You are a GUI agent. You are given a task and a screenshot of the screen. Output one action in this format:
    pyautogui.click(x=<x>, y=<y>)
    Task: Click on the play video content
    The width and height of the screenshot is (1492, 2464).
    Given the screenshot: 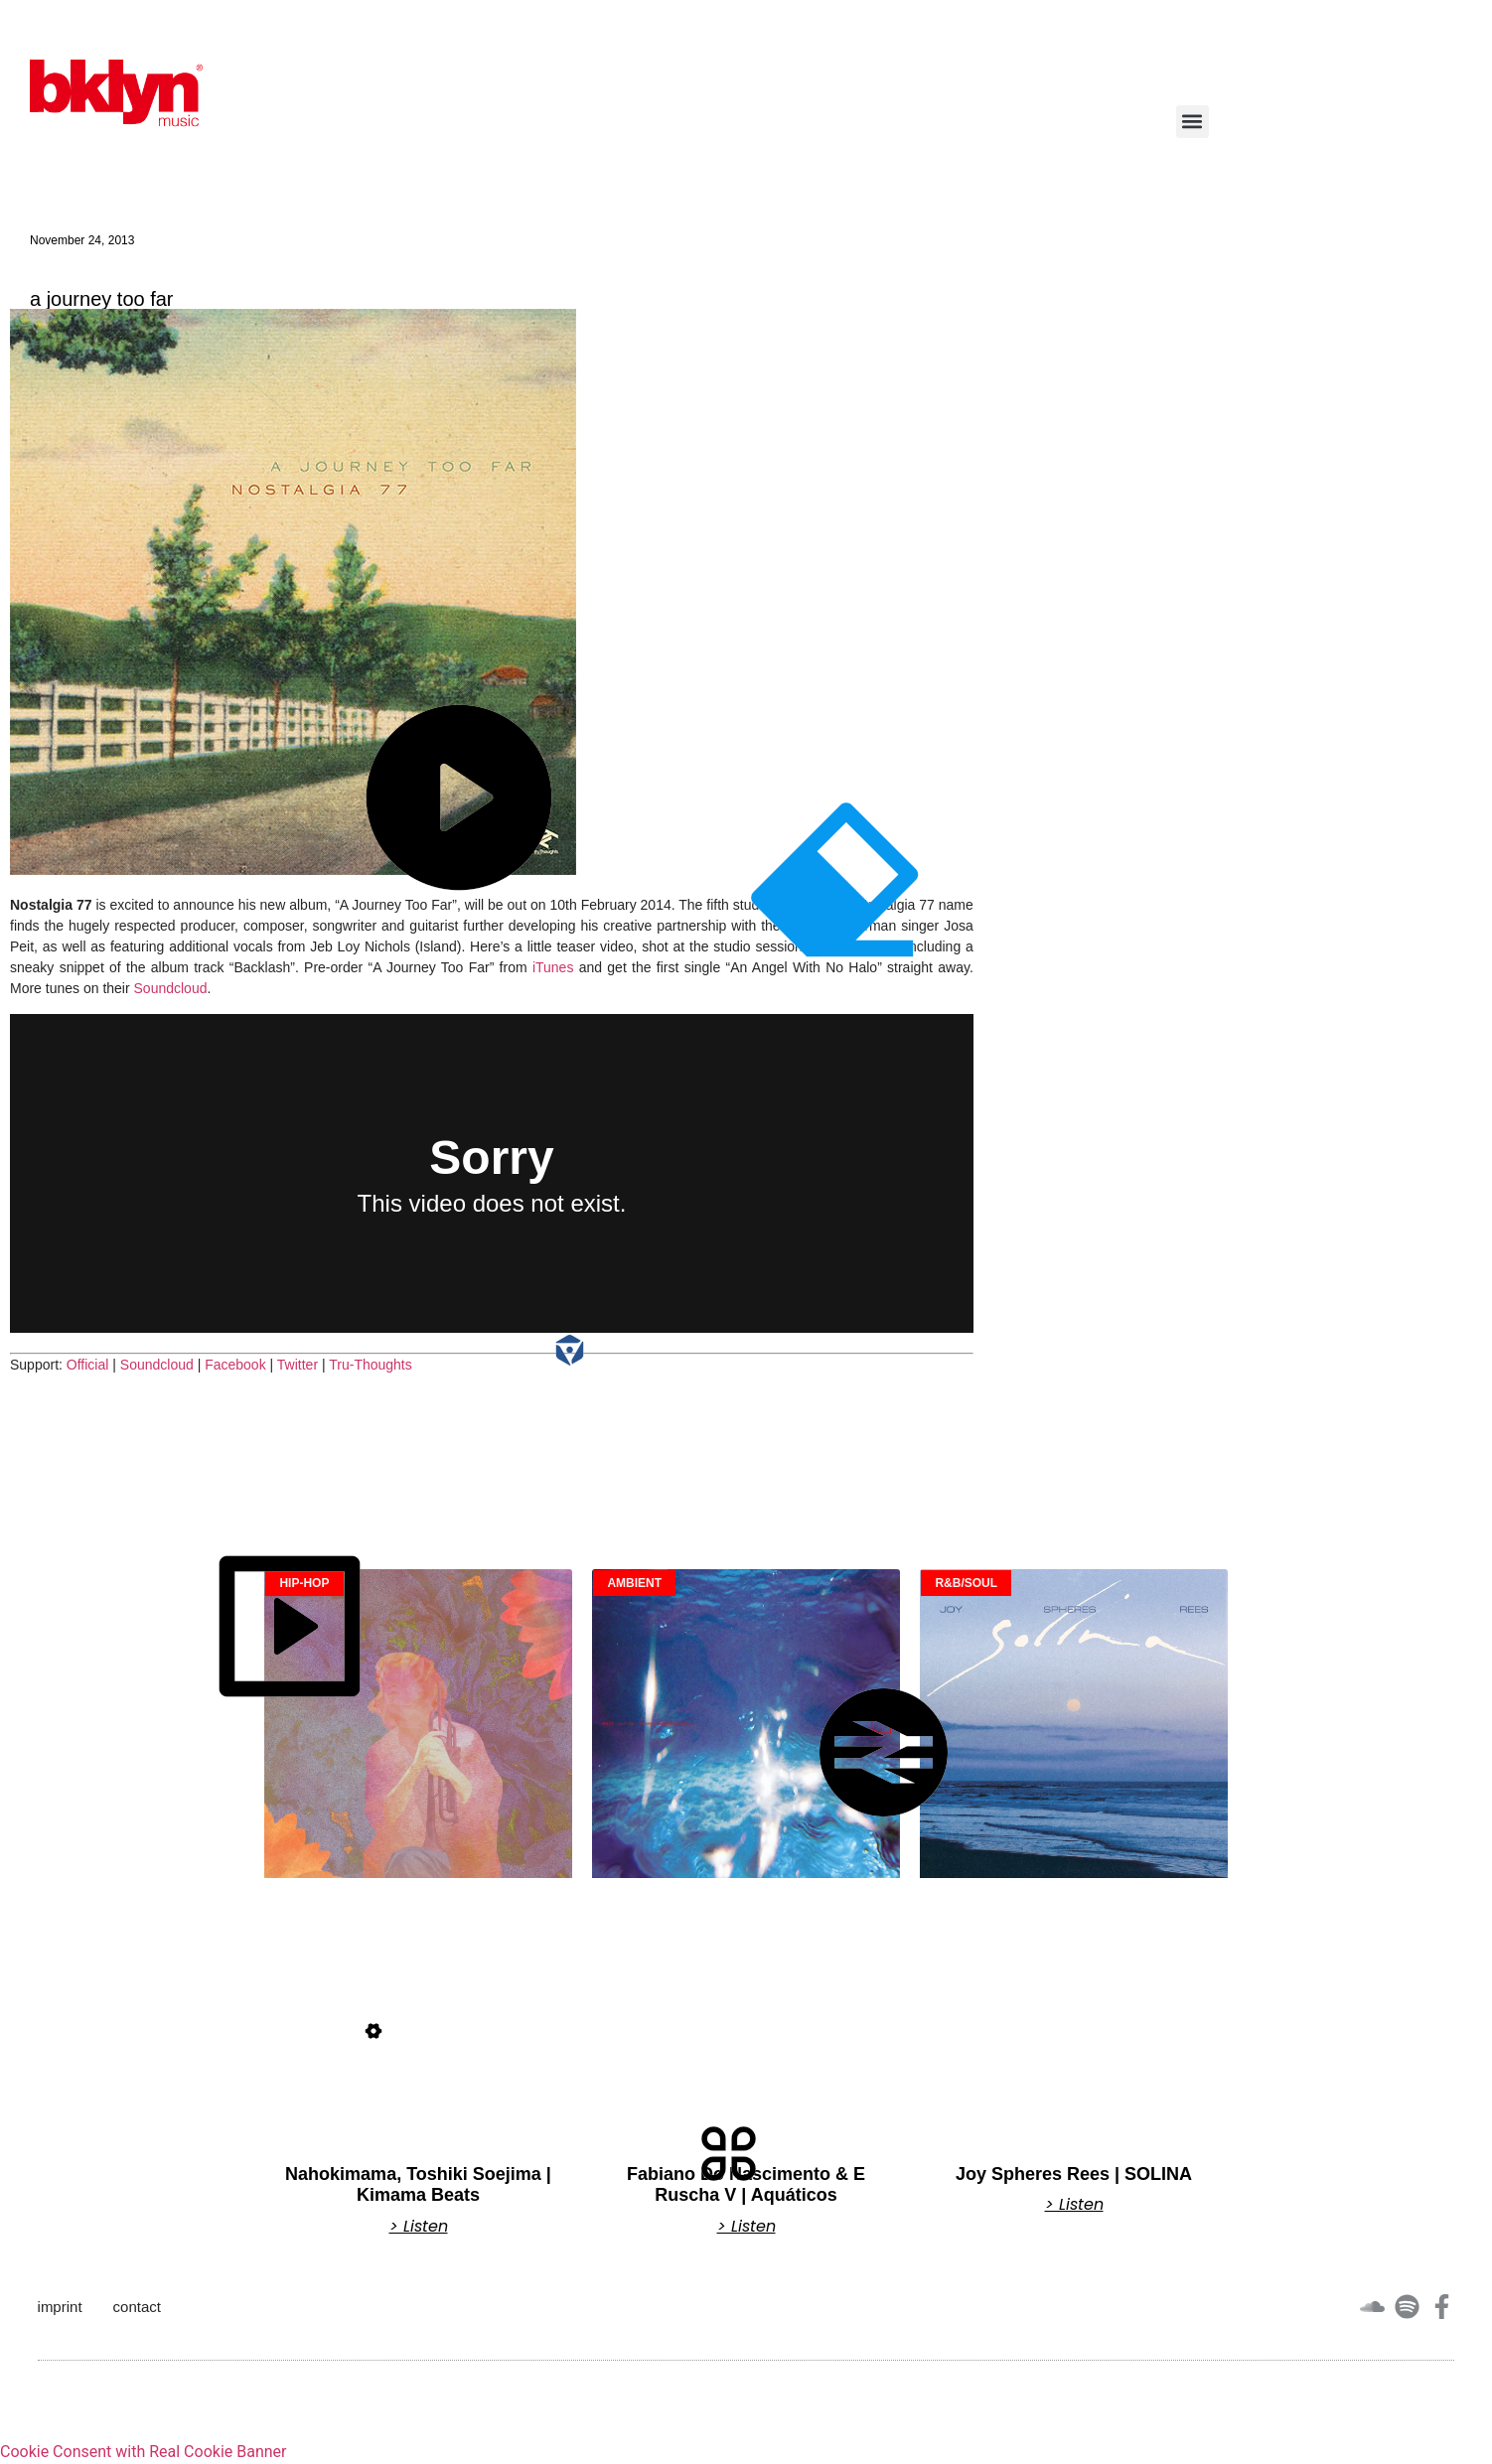 What is the action you would take?
    pyautogui.click(x=289, y=1626)
    